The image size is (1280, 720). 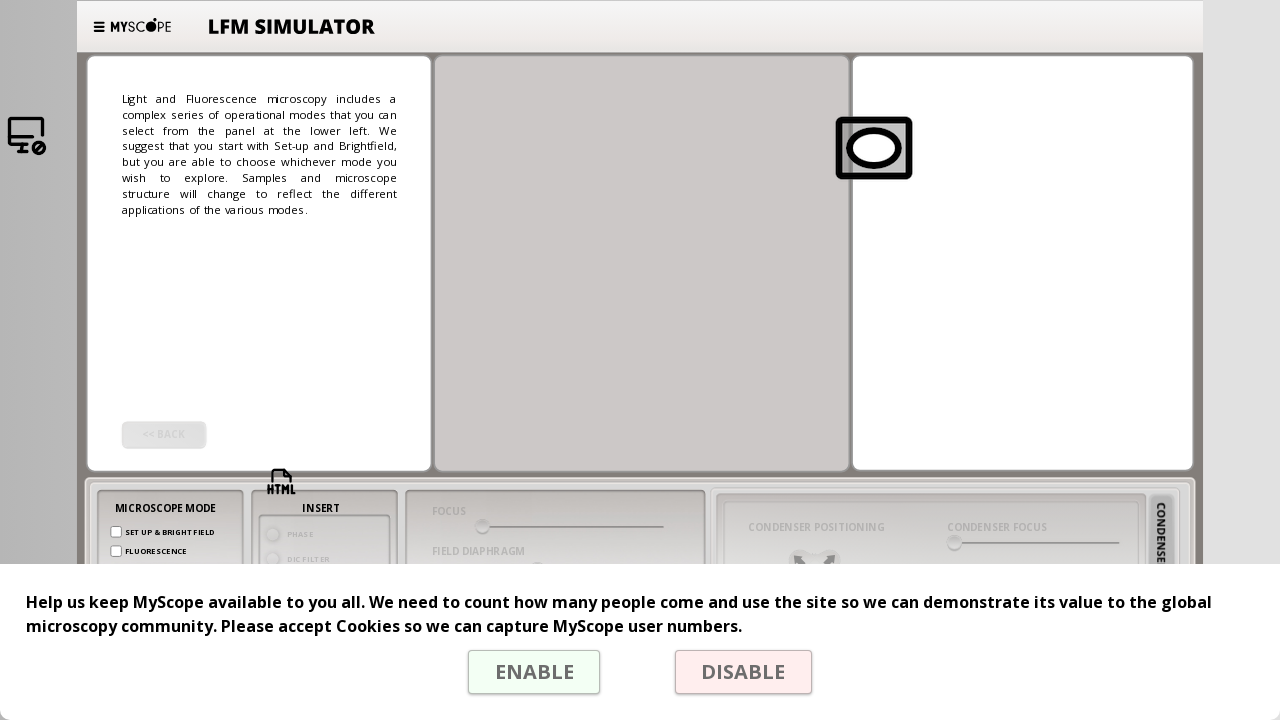 What do you see at coordinates (281, 481) in the screenshot?
I see `indicates an HTML file type` at bounding box center [281, 481].